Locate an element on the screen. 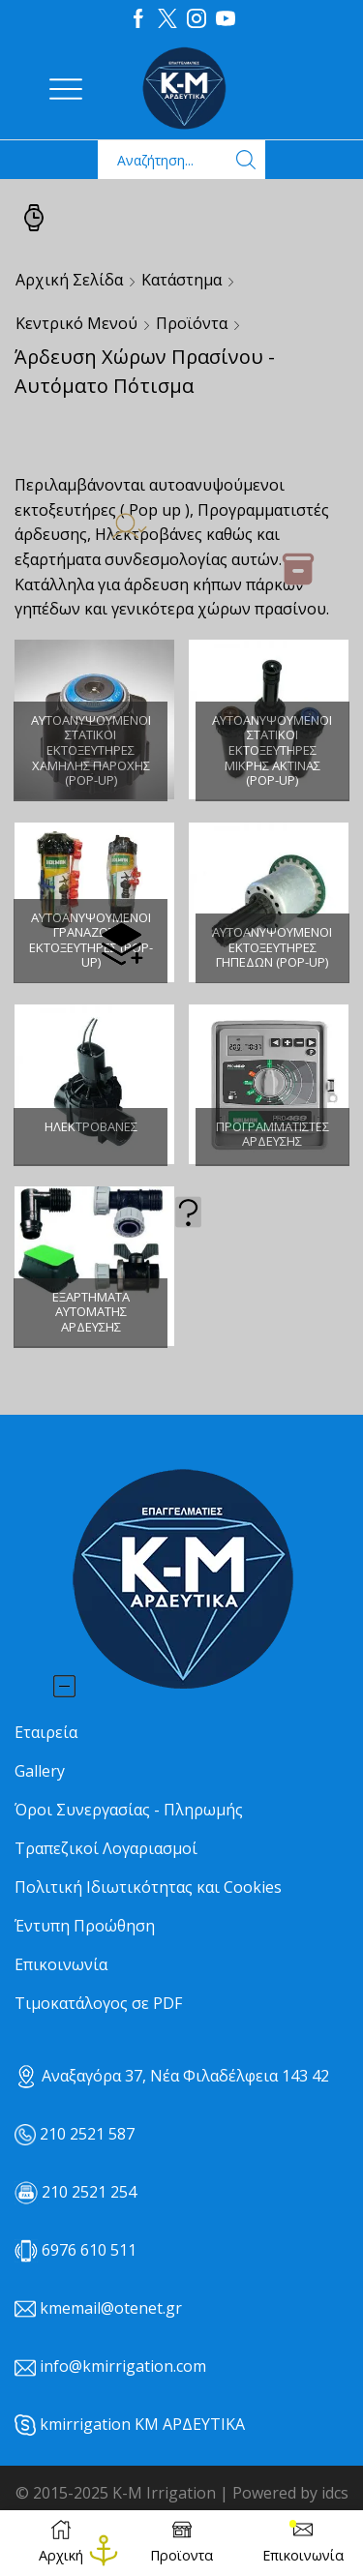 This screenshot has width=363, height=2576. access help or support information is located at coordinates (188, 1212).